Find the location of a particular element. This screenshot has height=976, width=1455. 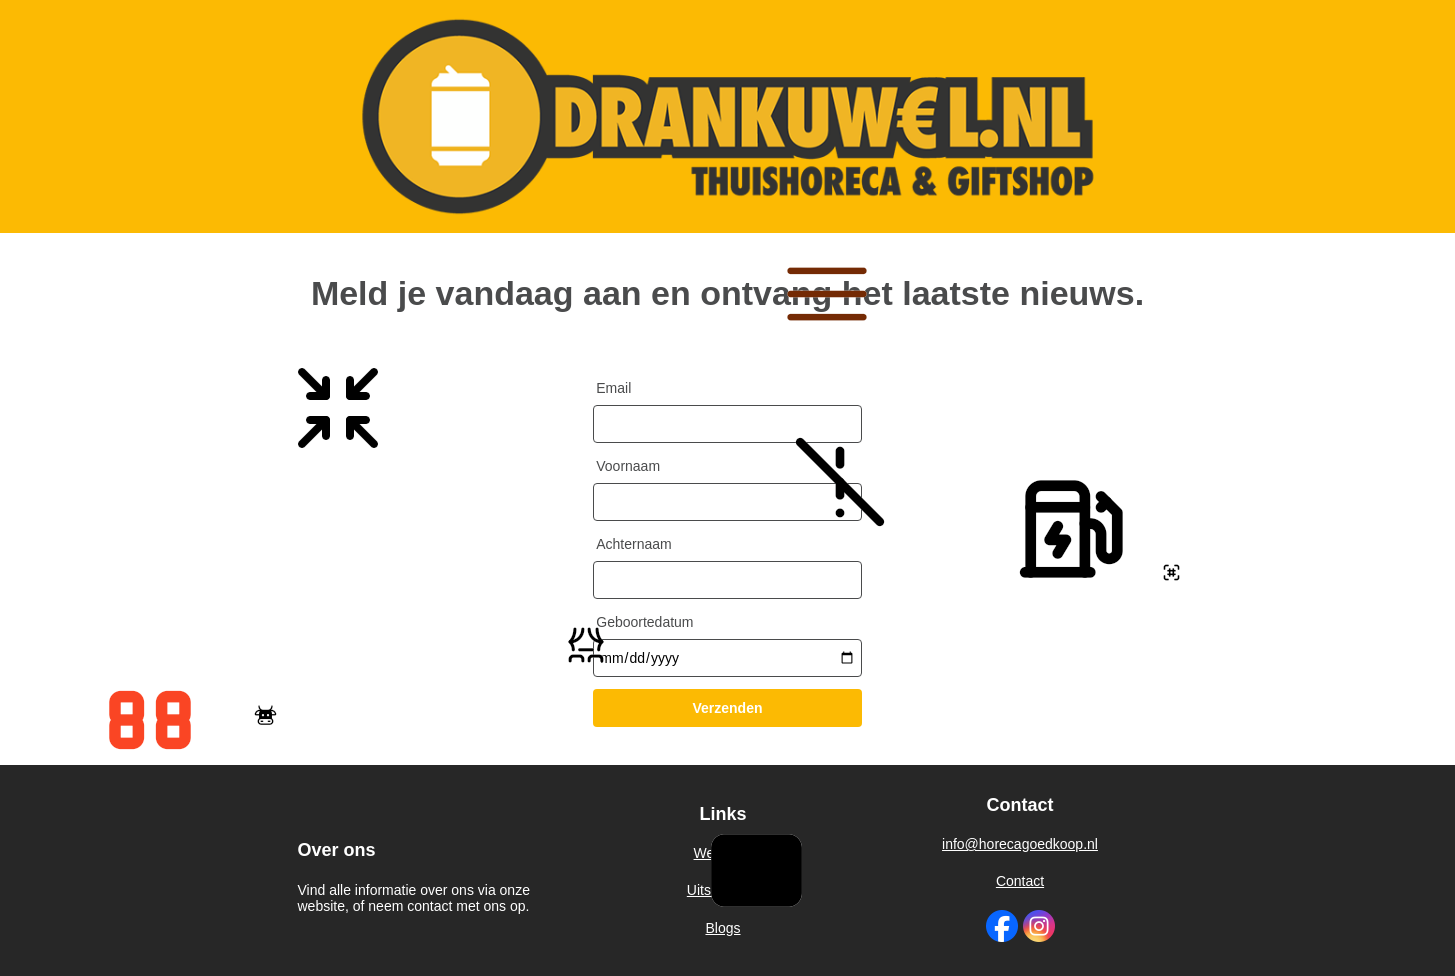

displays the number 88 as a numeric indicator or count is located at coordinates (150, 720).